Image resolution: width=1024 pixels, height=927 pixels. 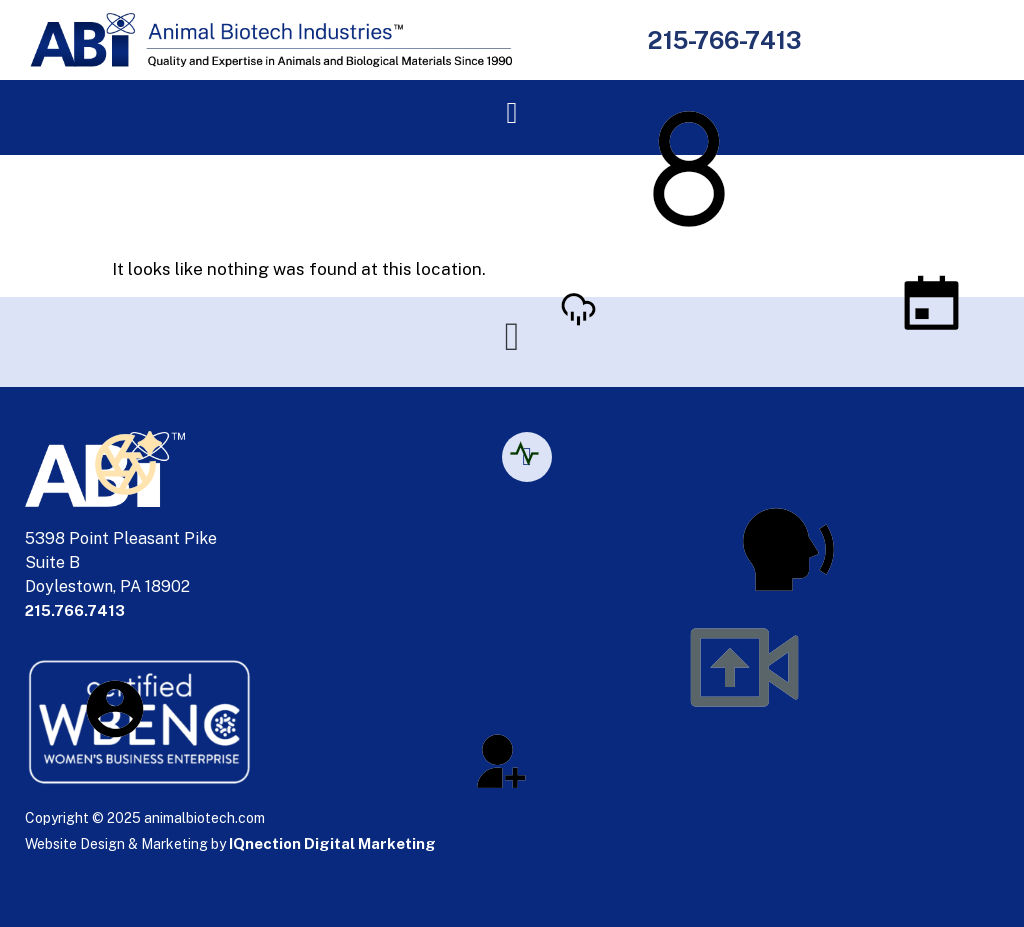 What do you see at coordinates (689, 169) in the screenshot?
I see `indicates item number 8 in a list or sequence` at bounding box center [689, 169].